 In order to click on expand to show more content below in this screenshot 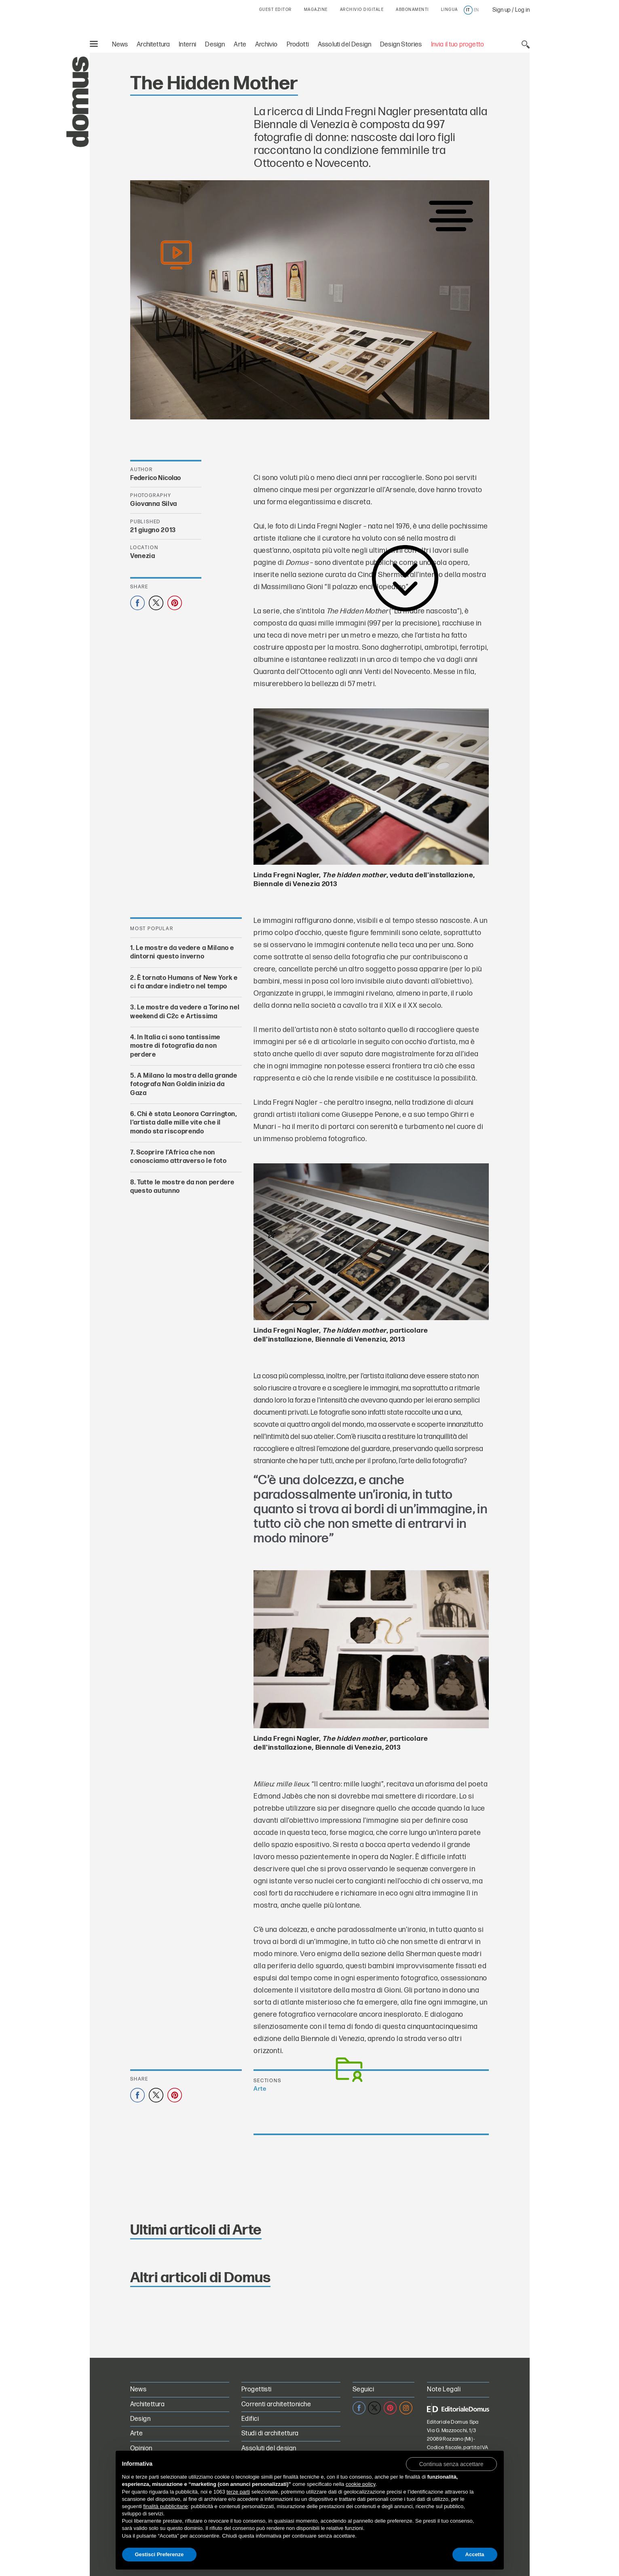, I will do `click(405, 578)`.